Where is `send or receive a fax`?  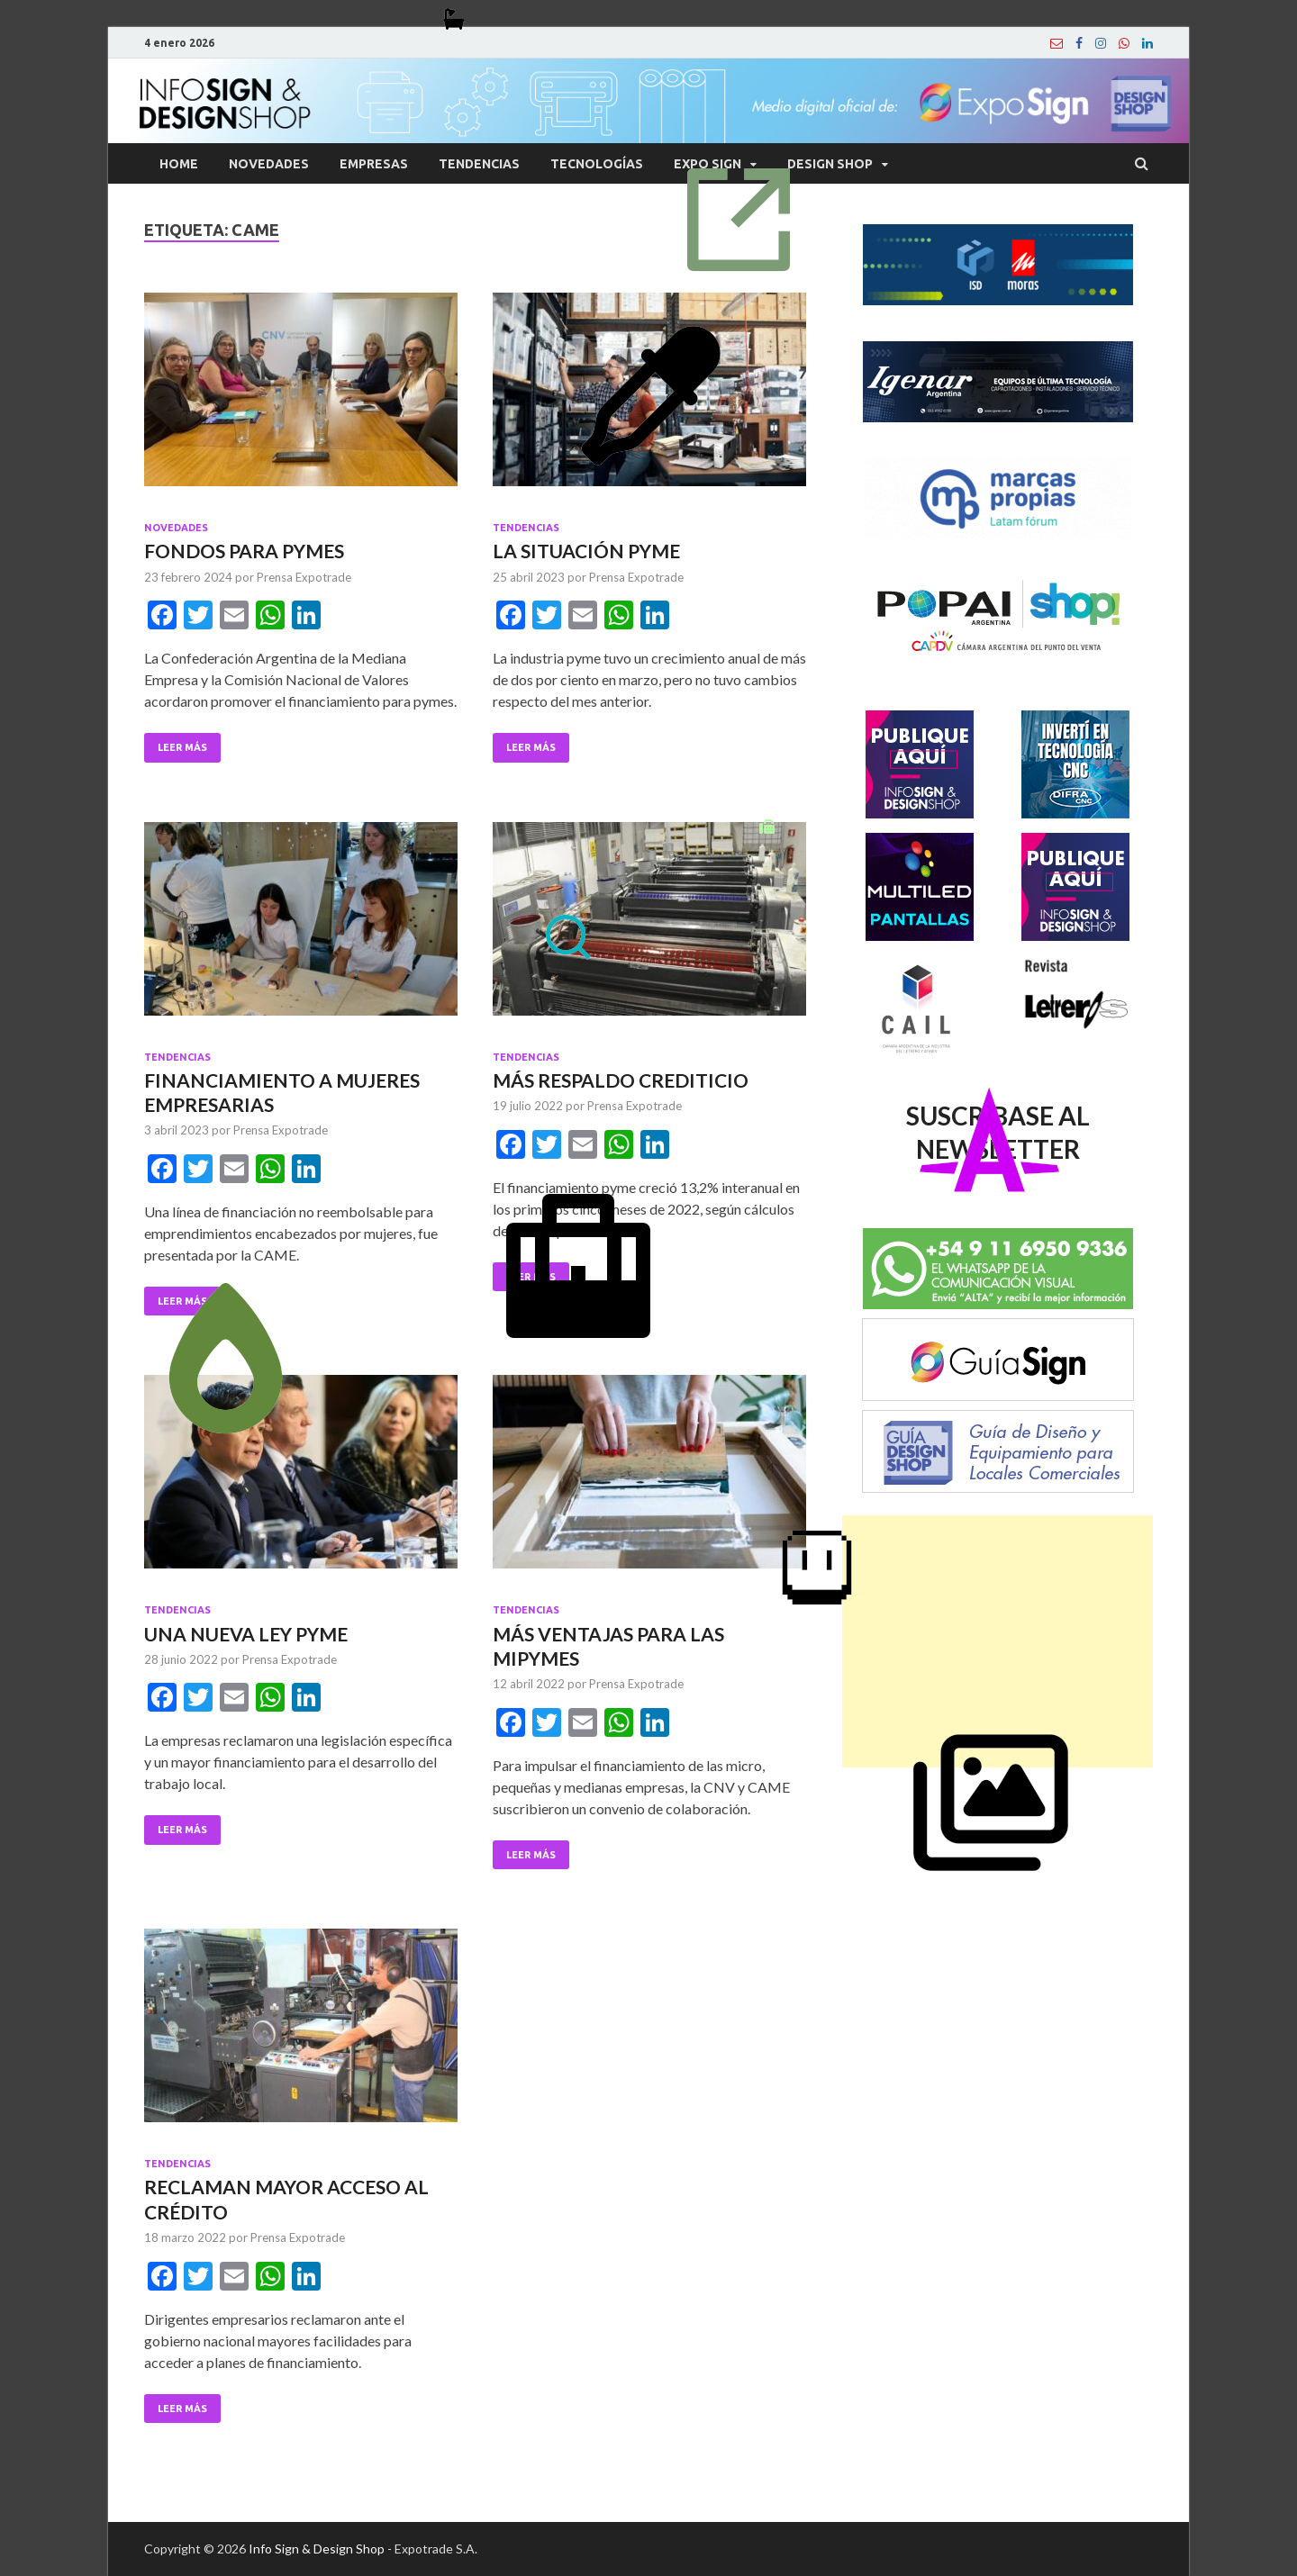 send or receive a fax is located at coordinates (766, 827).